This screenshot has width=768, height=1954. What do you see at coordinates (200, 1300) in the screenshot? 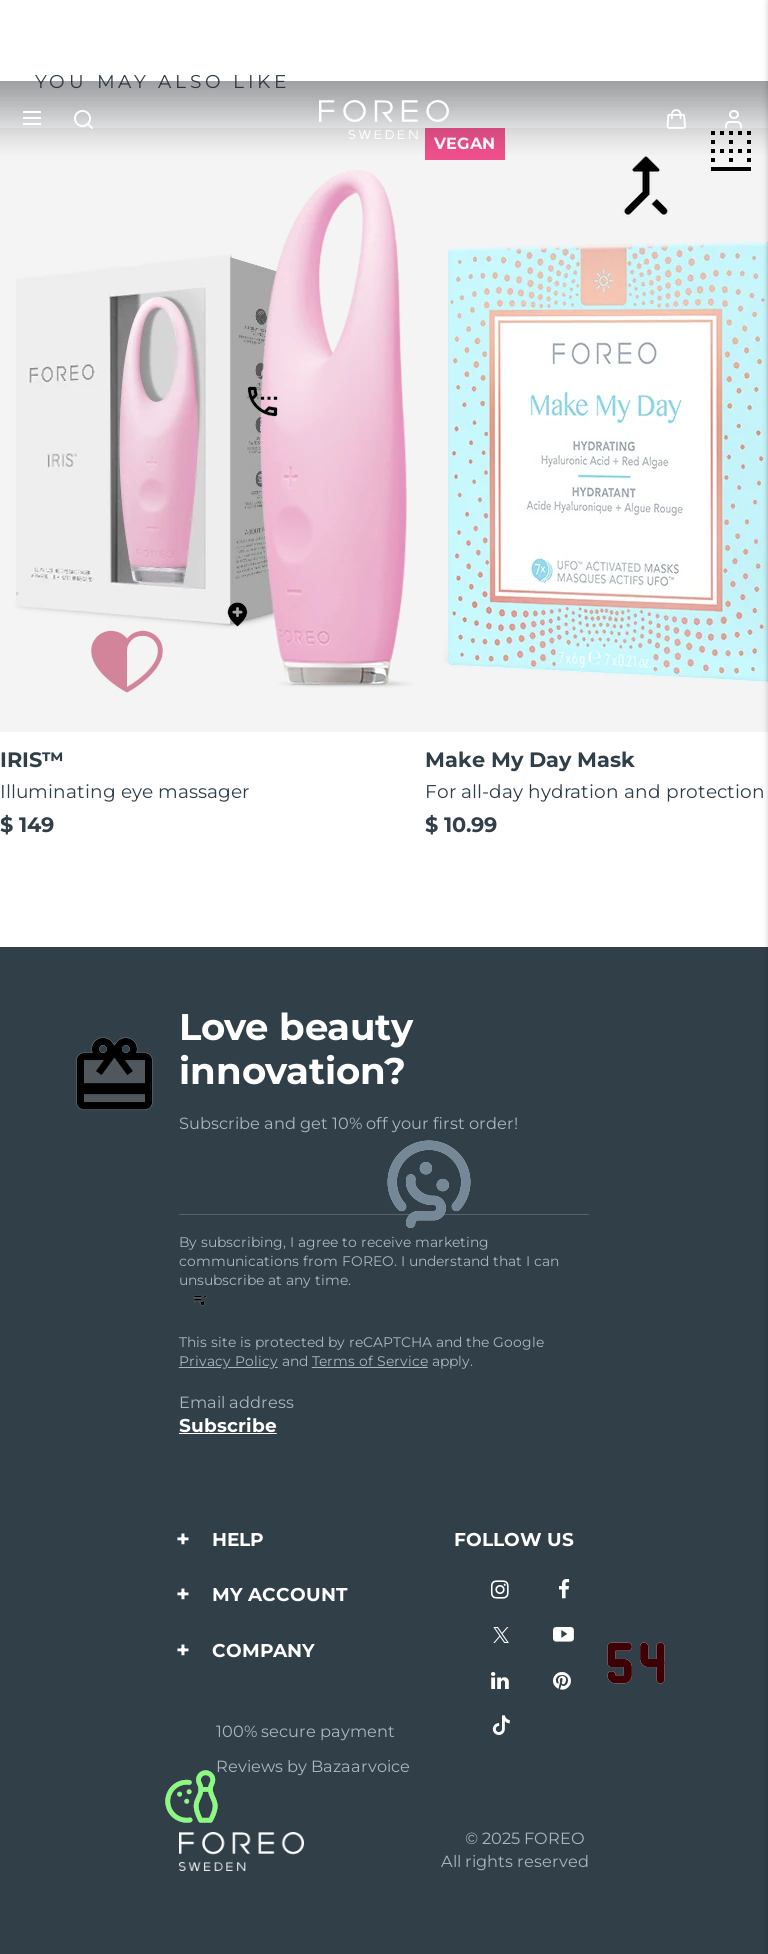
I see `view music queue or playlist` at bounding box center [200, 1300].